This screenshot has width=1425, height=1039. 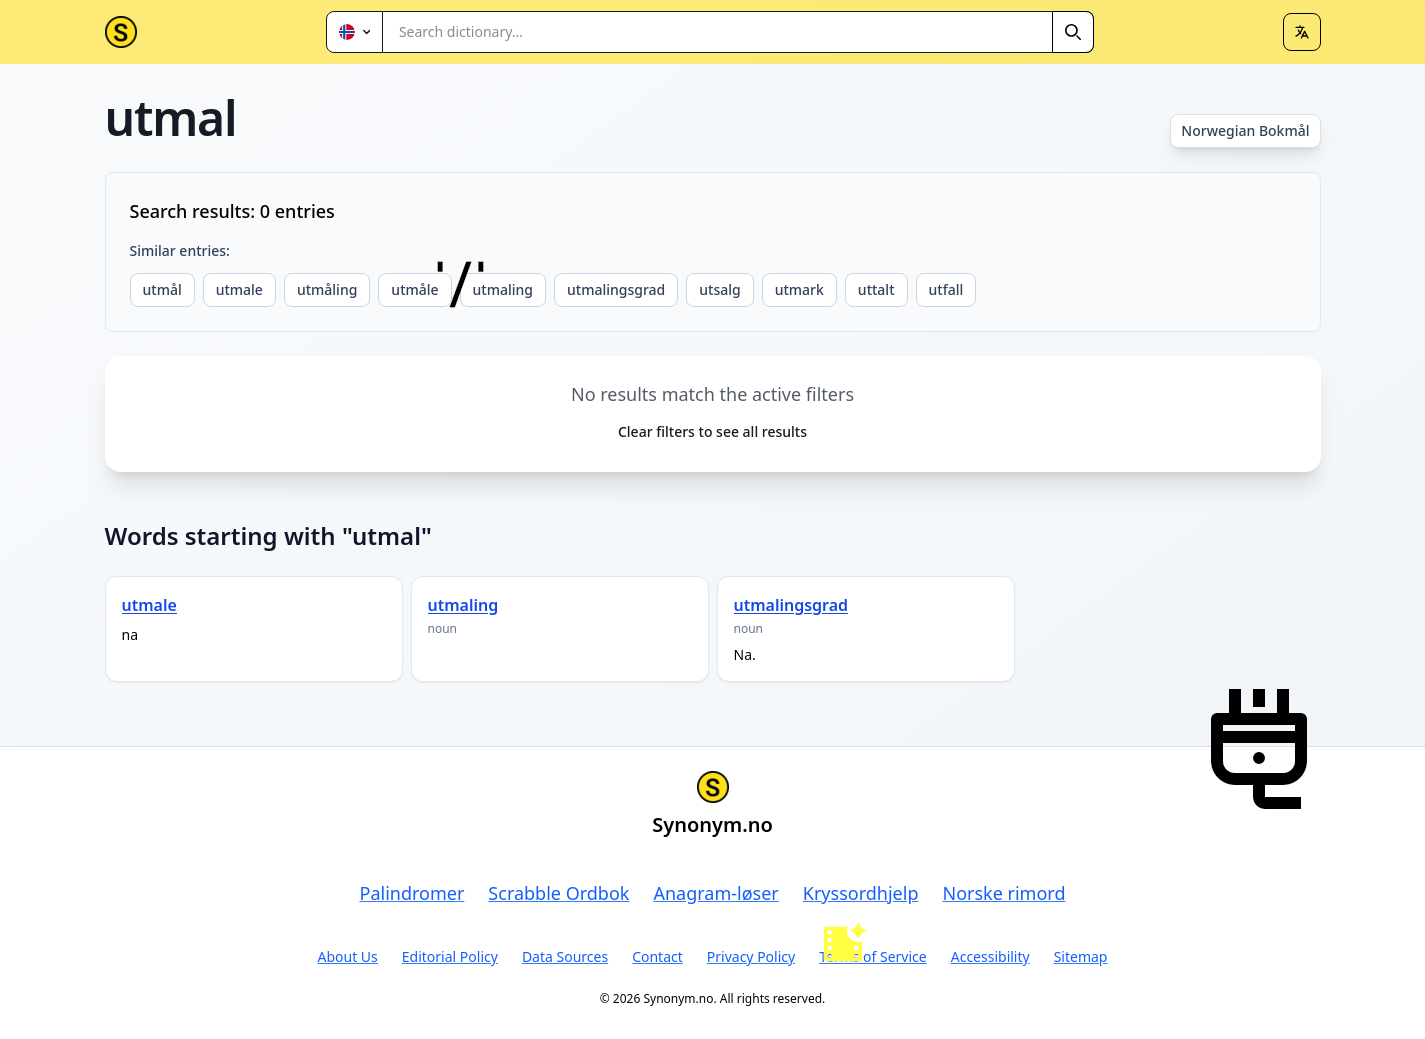 What do you see at coordinates (460, 284) in the screenshot?
I see `access slash commands menu` at bounding box center [460, 284].